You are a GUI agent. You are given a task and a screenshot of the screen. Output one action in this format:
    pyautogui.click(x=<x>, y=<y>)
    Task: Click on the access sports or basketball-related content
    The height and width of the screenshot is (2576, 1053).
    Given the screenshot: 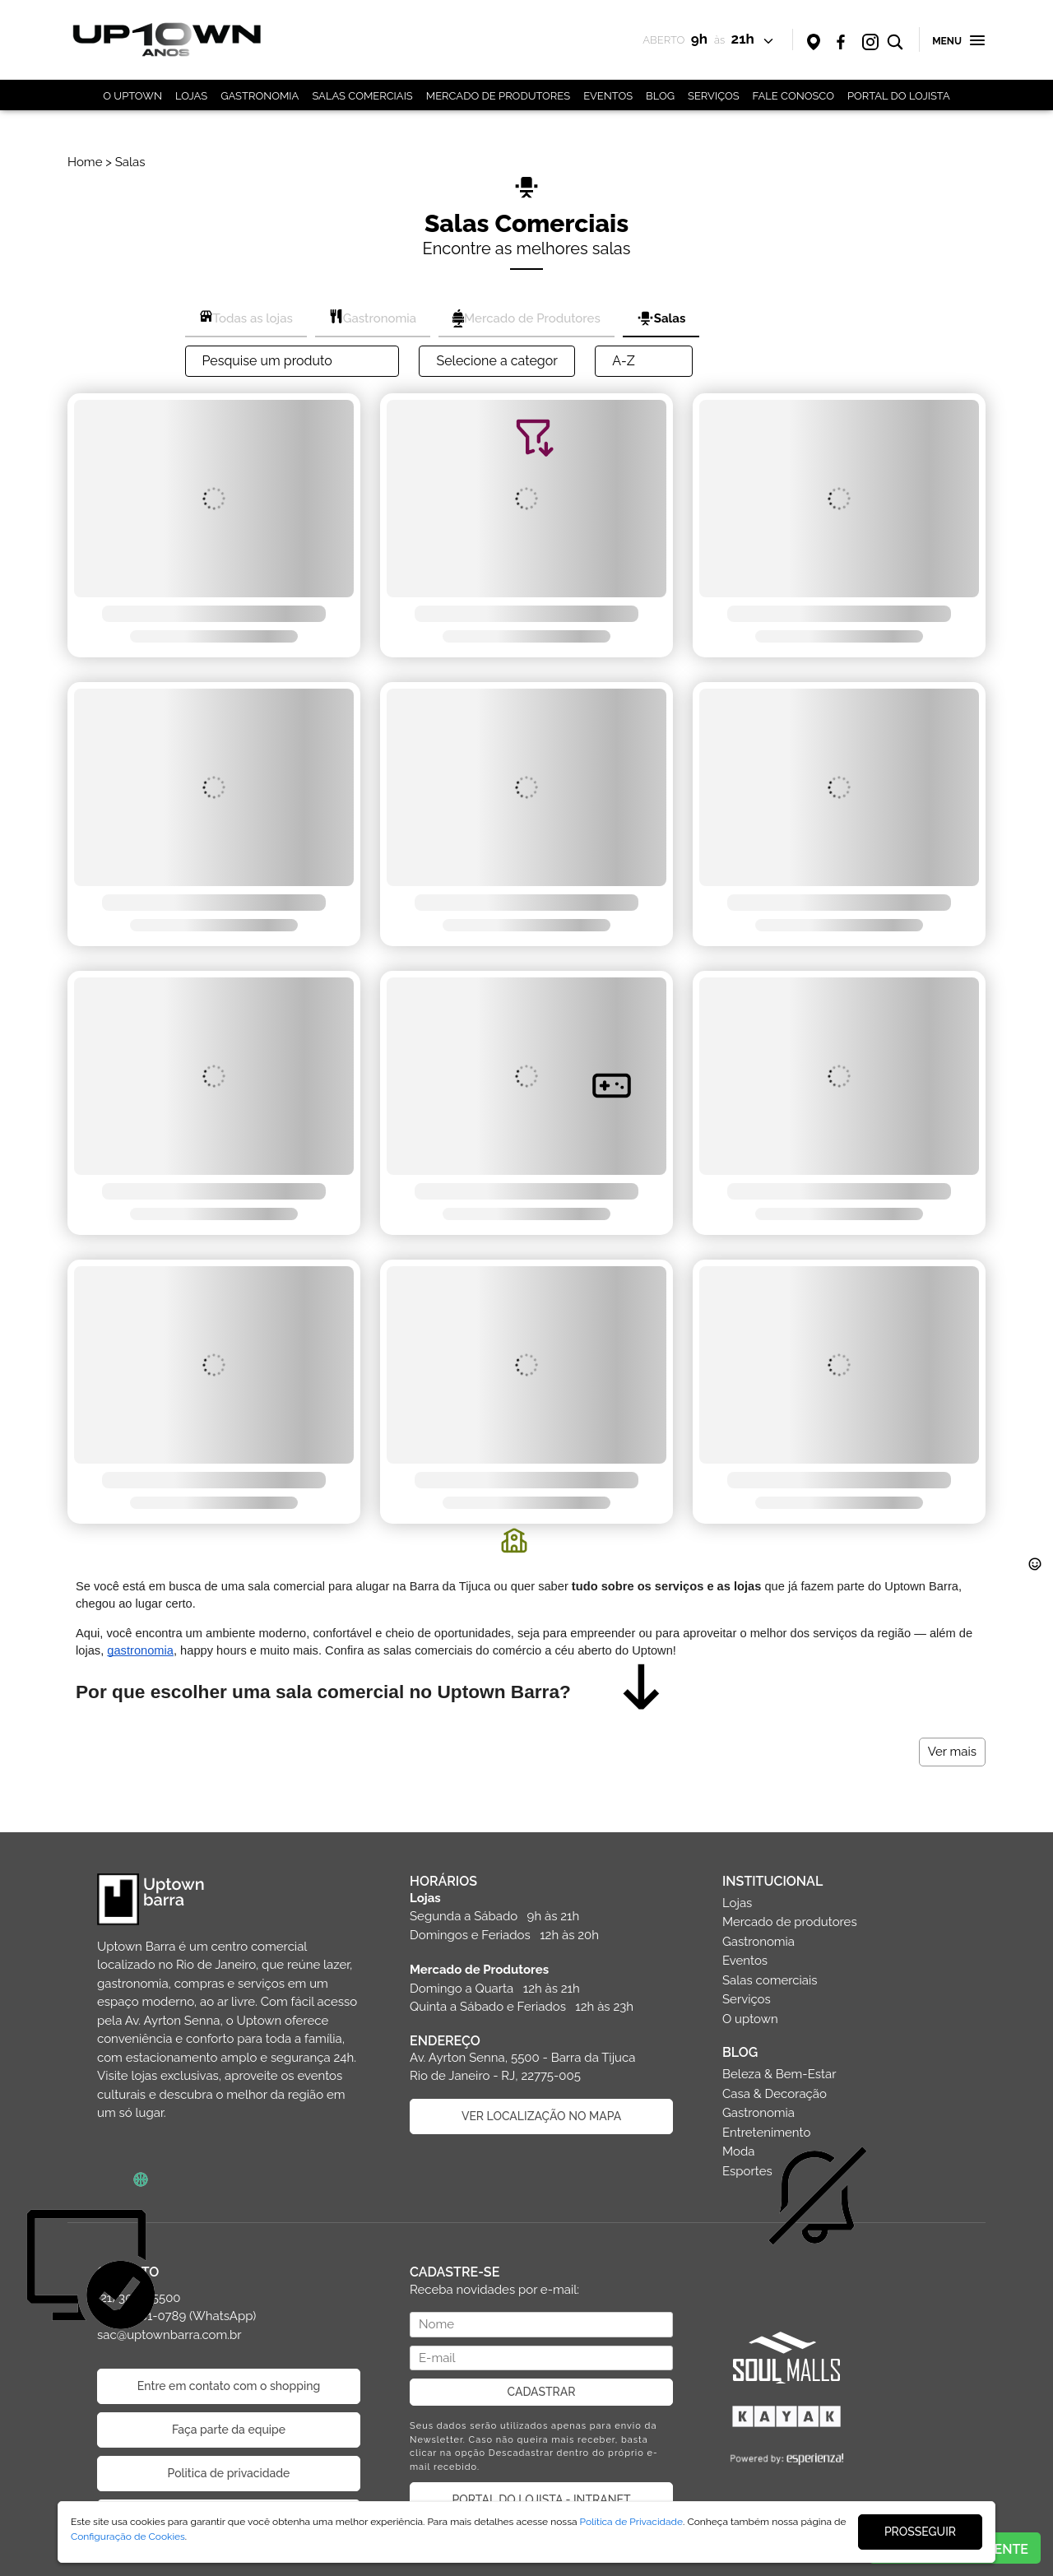 What is the action you would take?
    pyautogui.click(x=141, y=2179)
    